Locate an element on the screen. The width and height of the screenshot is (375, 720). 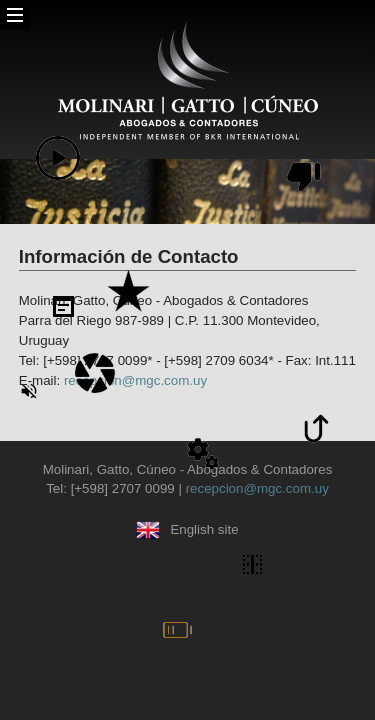
dislike or downvote content is located at coordinates (304, 176).